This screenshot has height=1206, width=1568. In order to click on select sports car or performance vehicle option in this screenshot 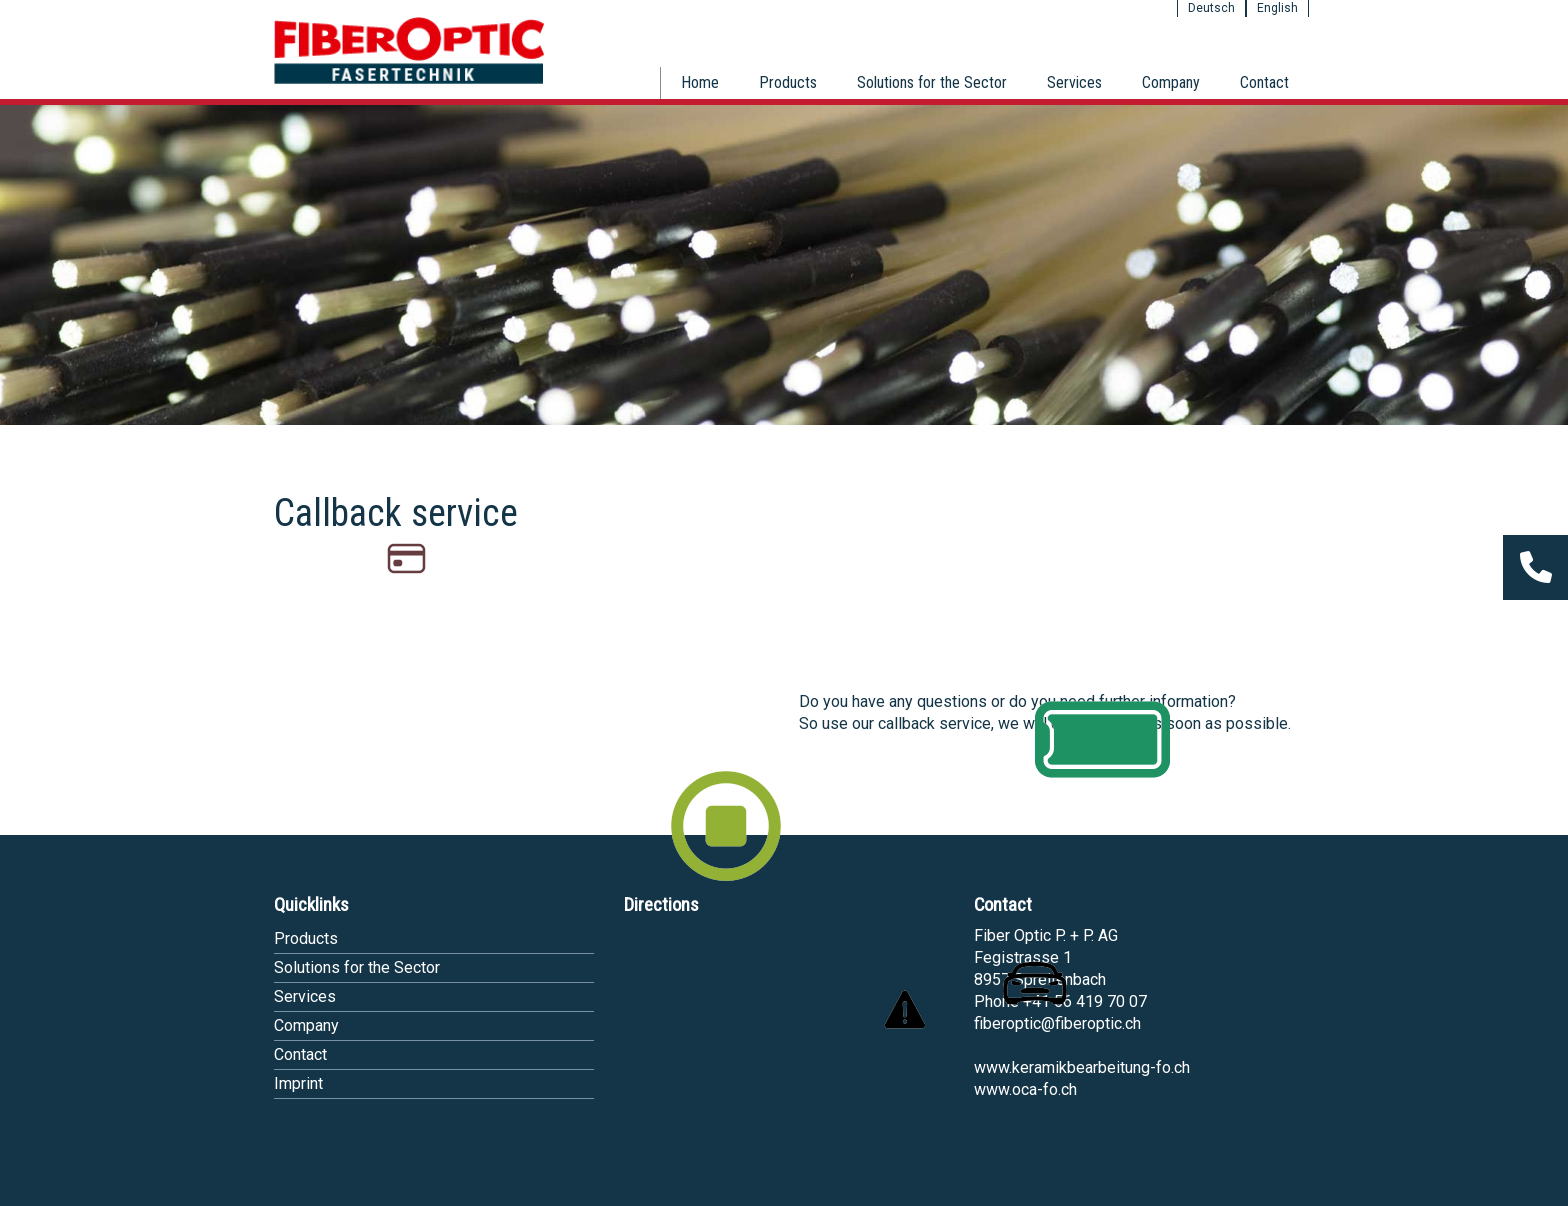, I will do `click(1035, 983)`.